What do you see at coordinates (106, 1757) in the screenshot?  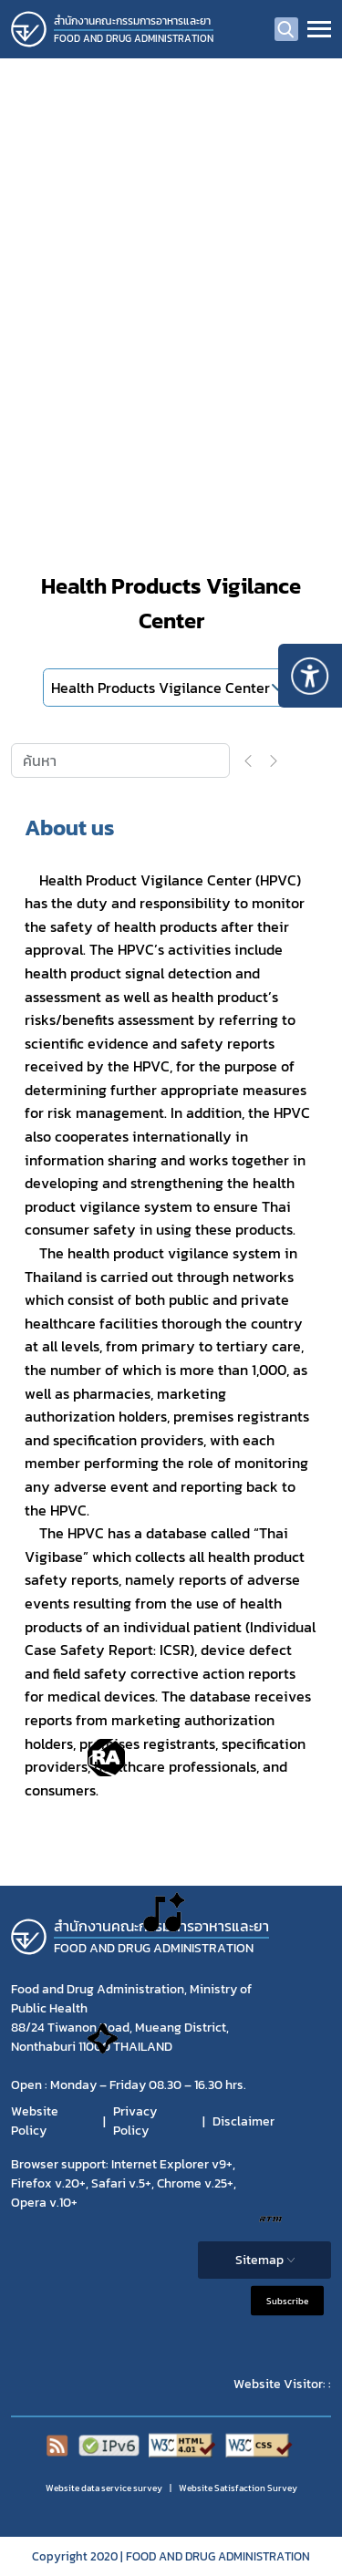 I see `visit rockwell automation website` at bounding box center [106, 1757].